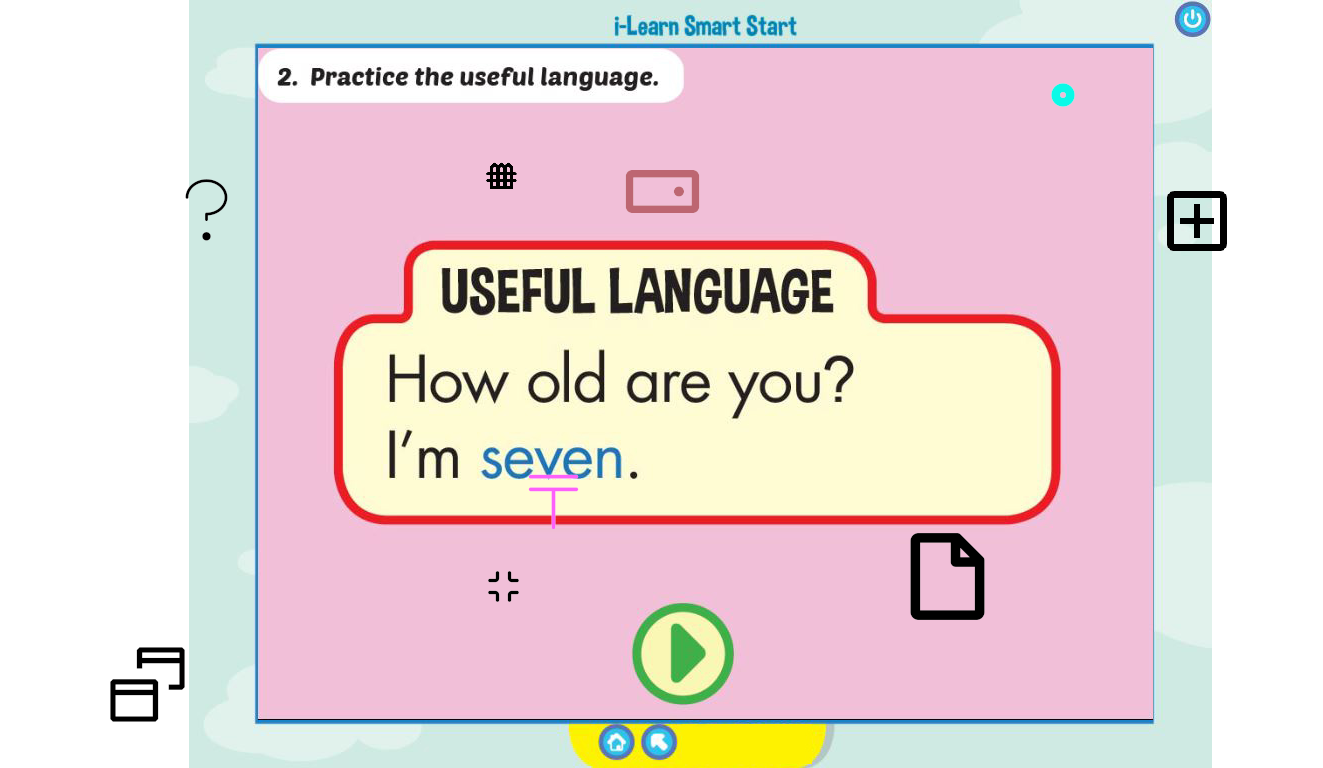 Image resolution: width=1323 pixels, height=768 pixels. Describe the element at coordinates (947, 576) in the screenshot. I see `view or open a file` at that location.